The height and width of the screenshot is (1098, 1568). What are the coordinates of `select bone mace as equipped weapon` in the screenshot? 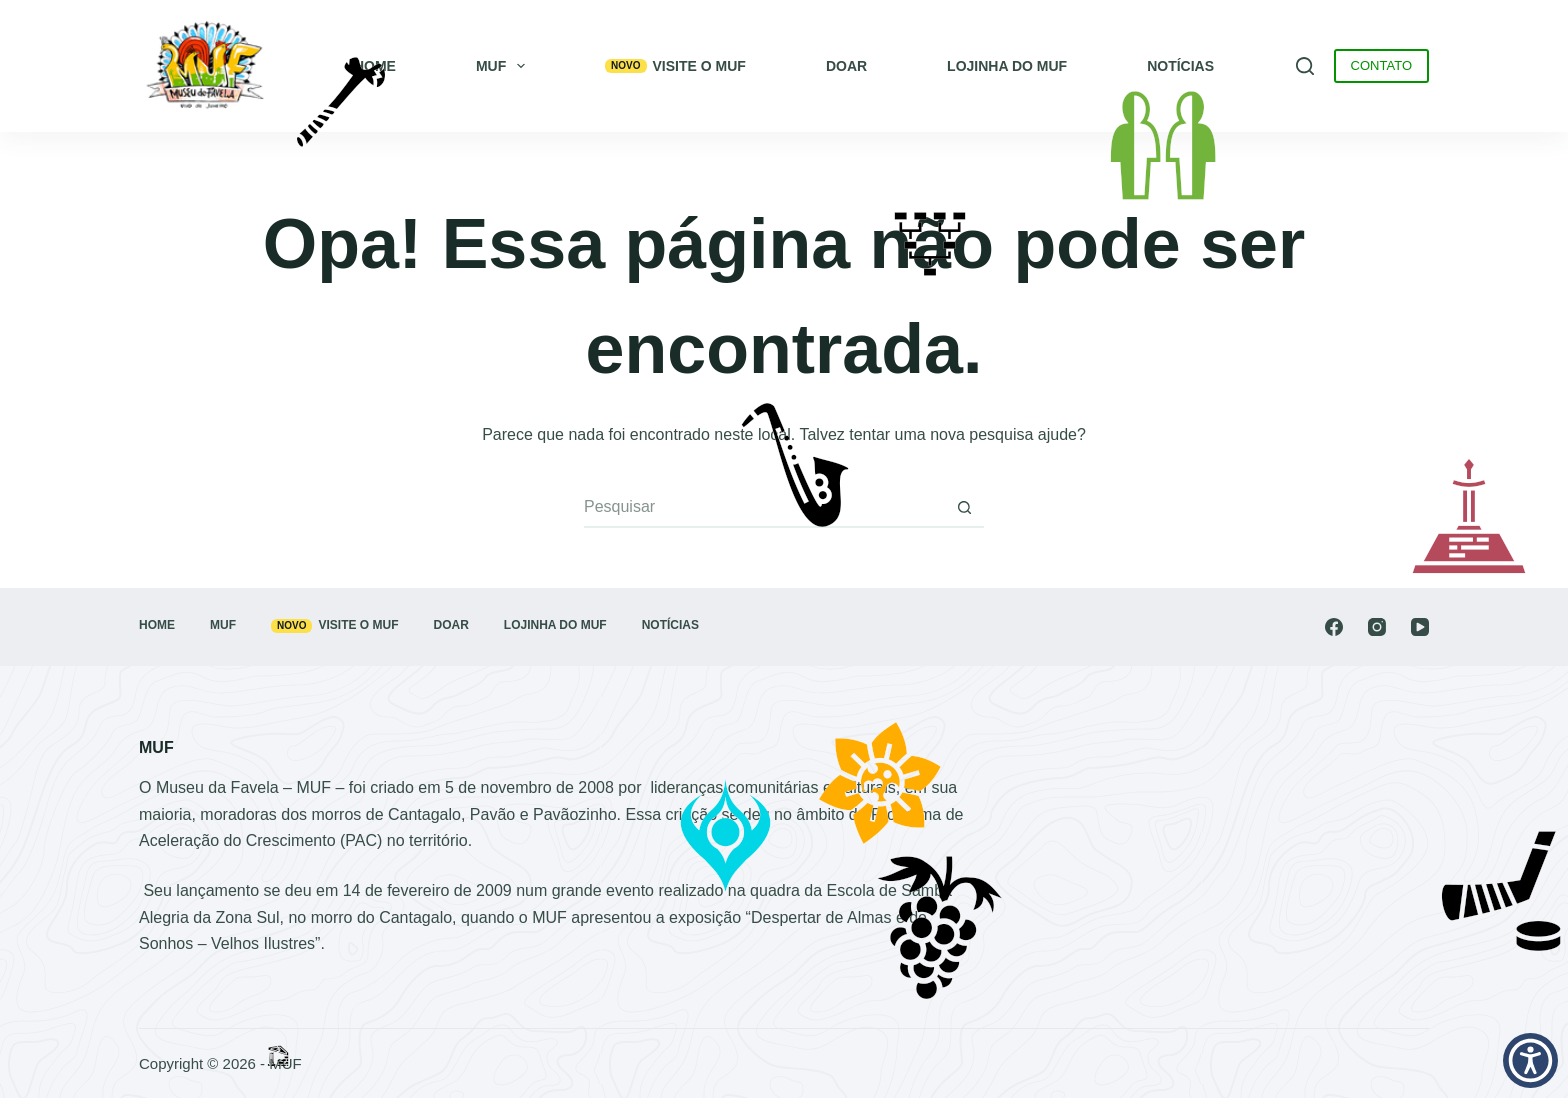 It's located at (341, 102).